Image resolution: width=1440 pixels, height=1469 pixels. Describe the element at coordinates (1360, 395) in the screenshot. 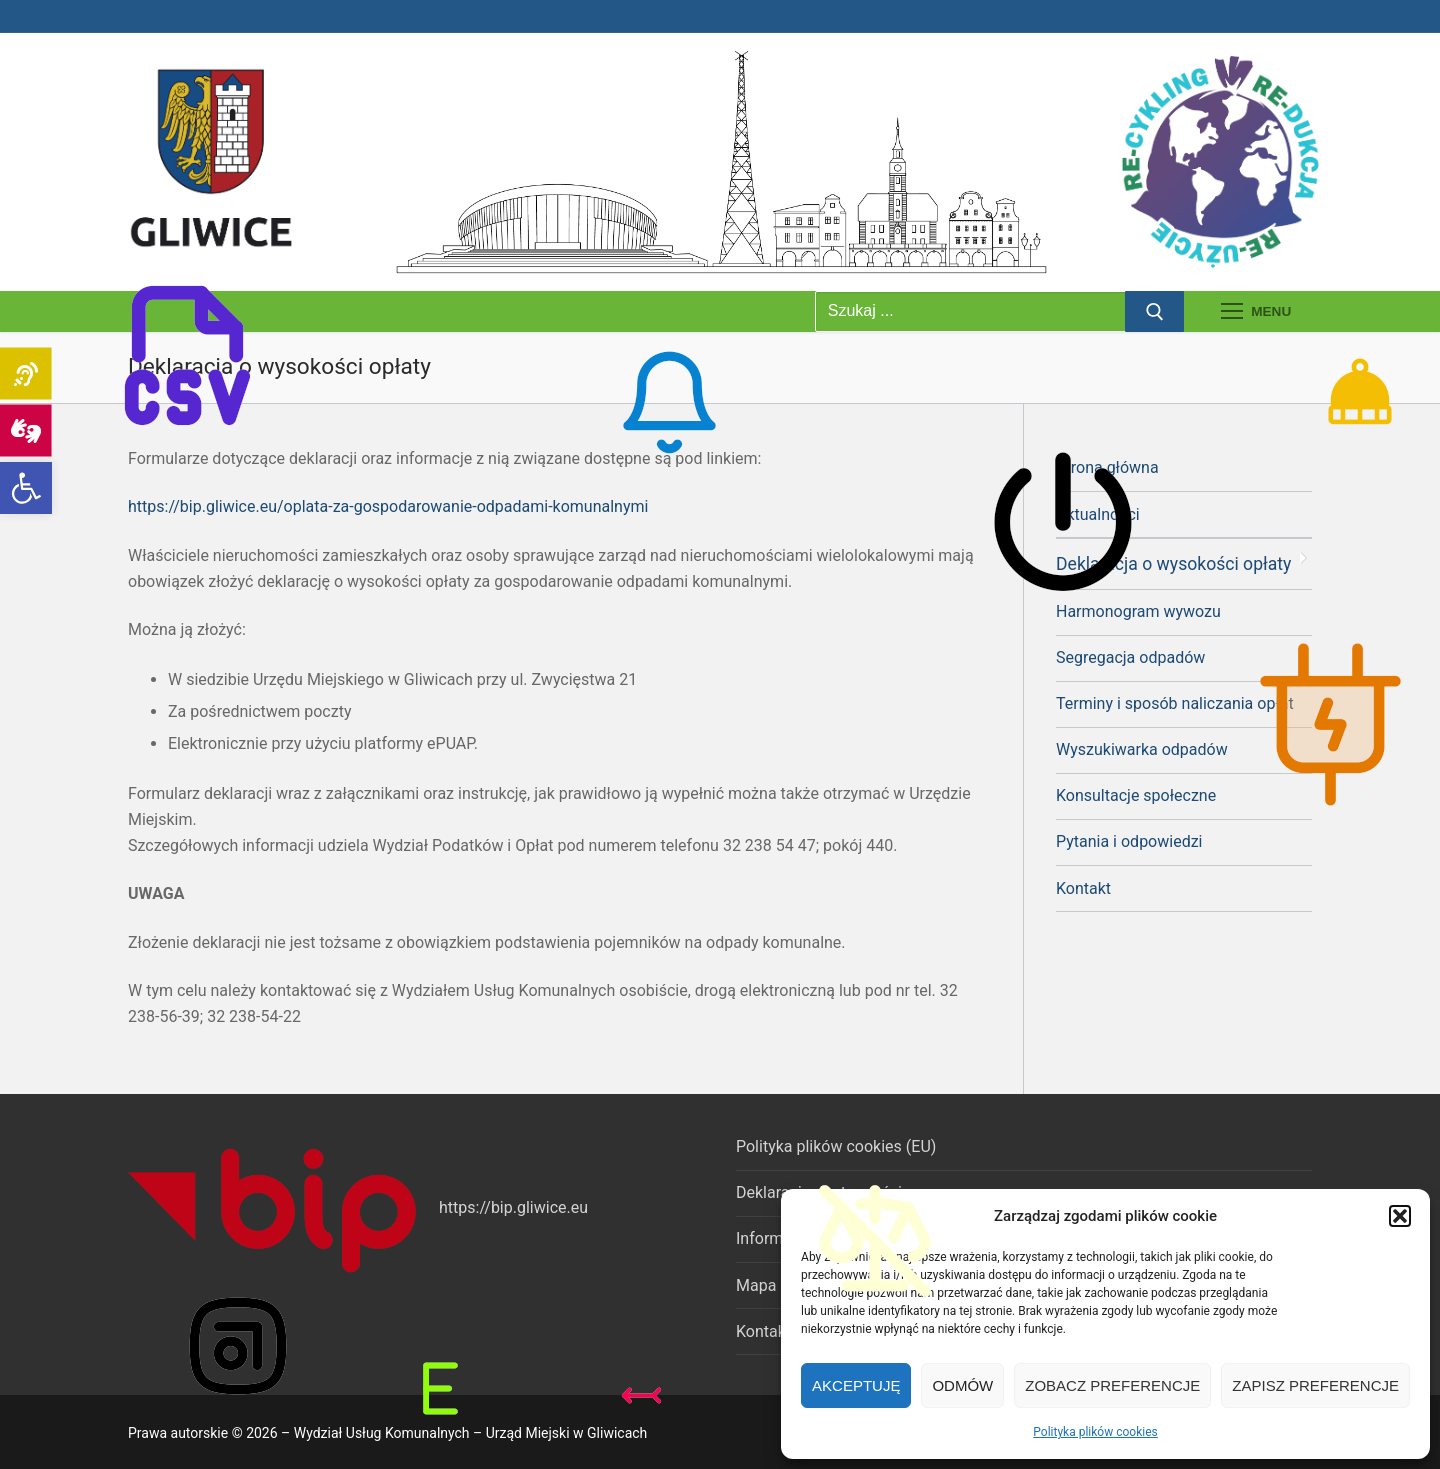

I see `select winter or cold weather clothing category` at that location.